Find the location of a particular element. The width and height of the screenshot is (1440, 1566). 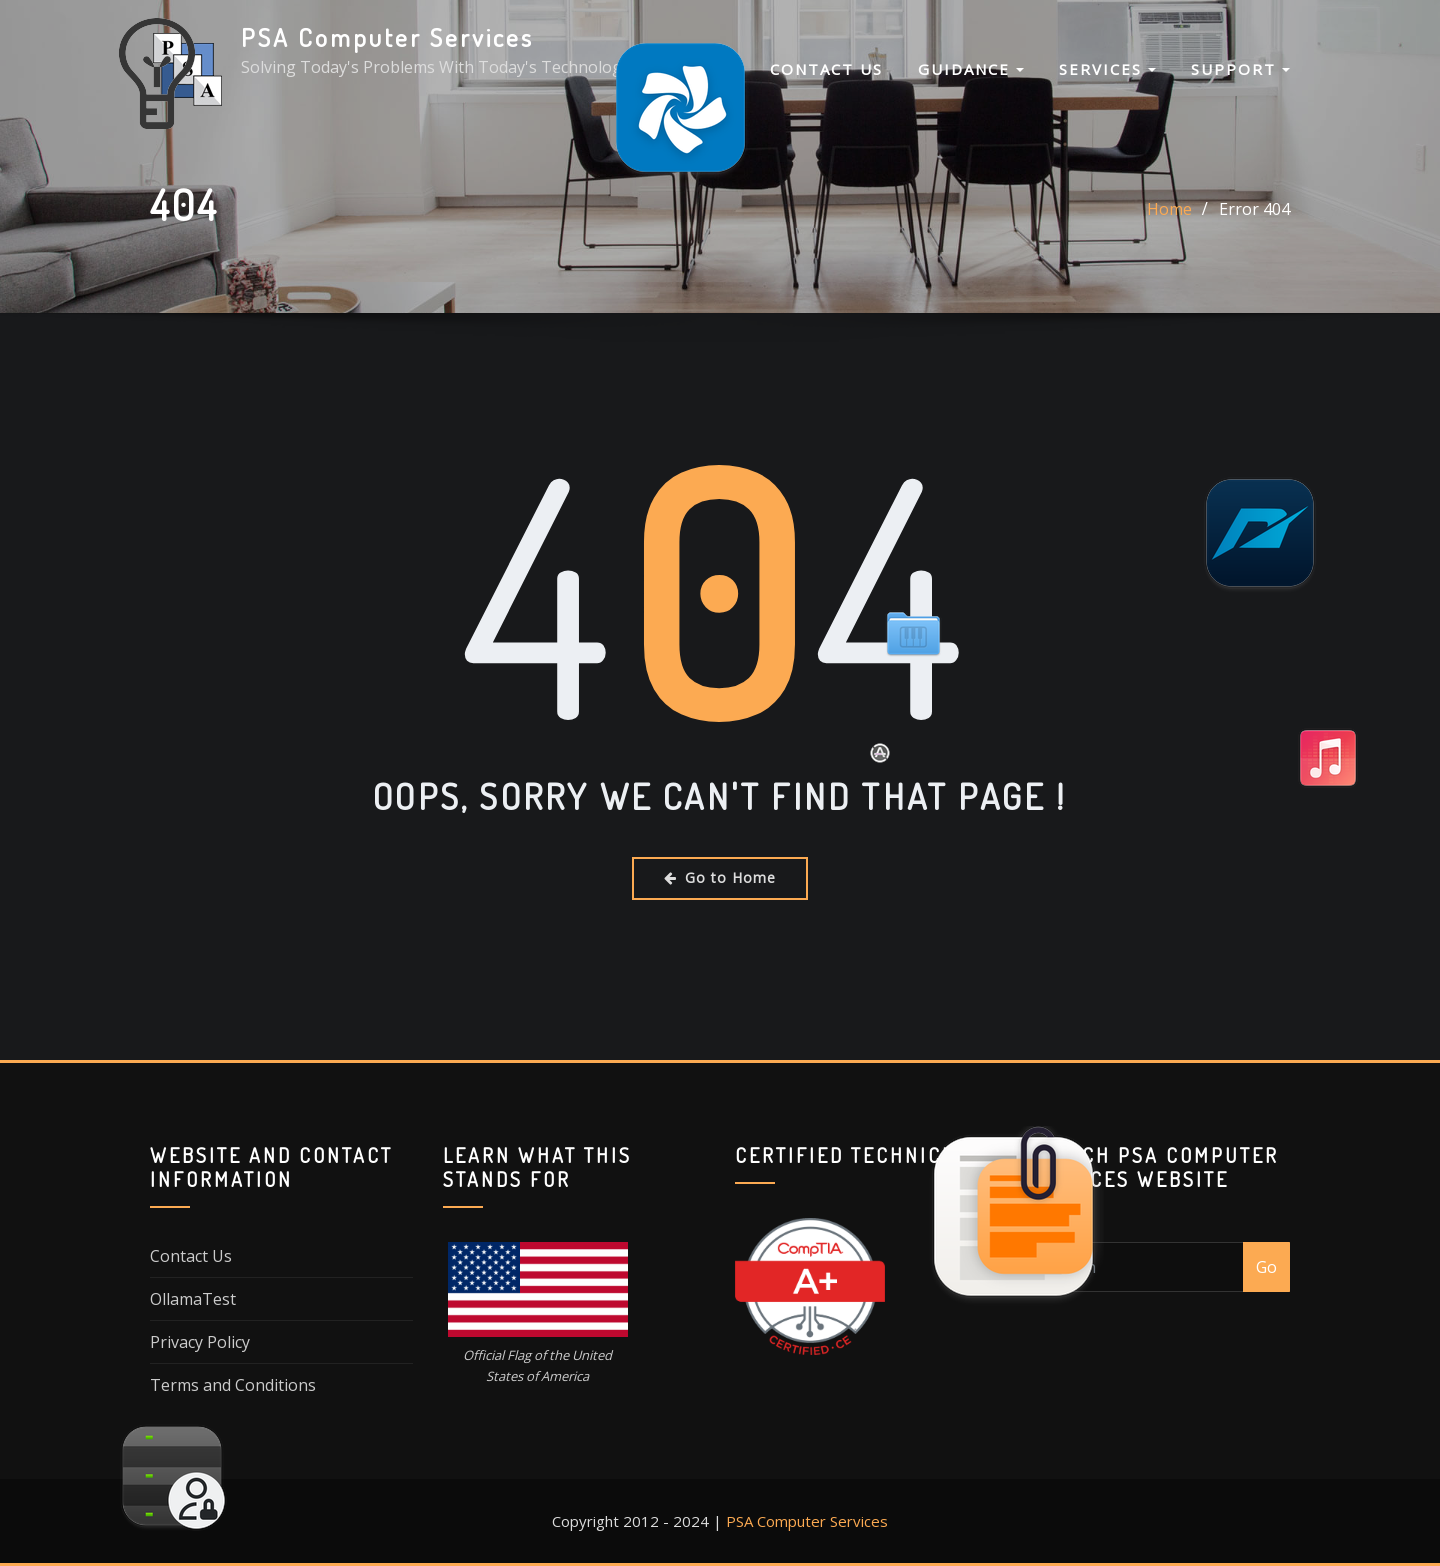

open chakra linux distribution is located at coordinates (680, 107).